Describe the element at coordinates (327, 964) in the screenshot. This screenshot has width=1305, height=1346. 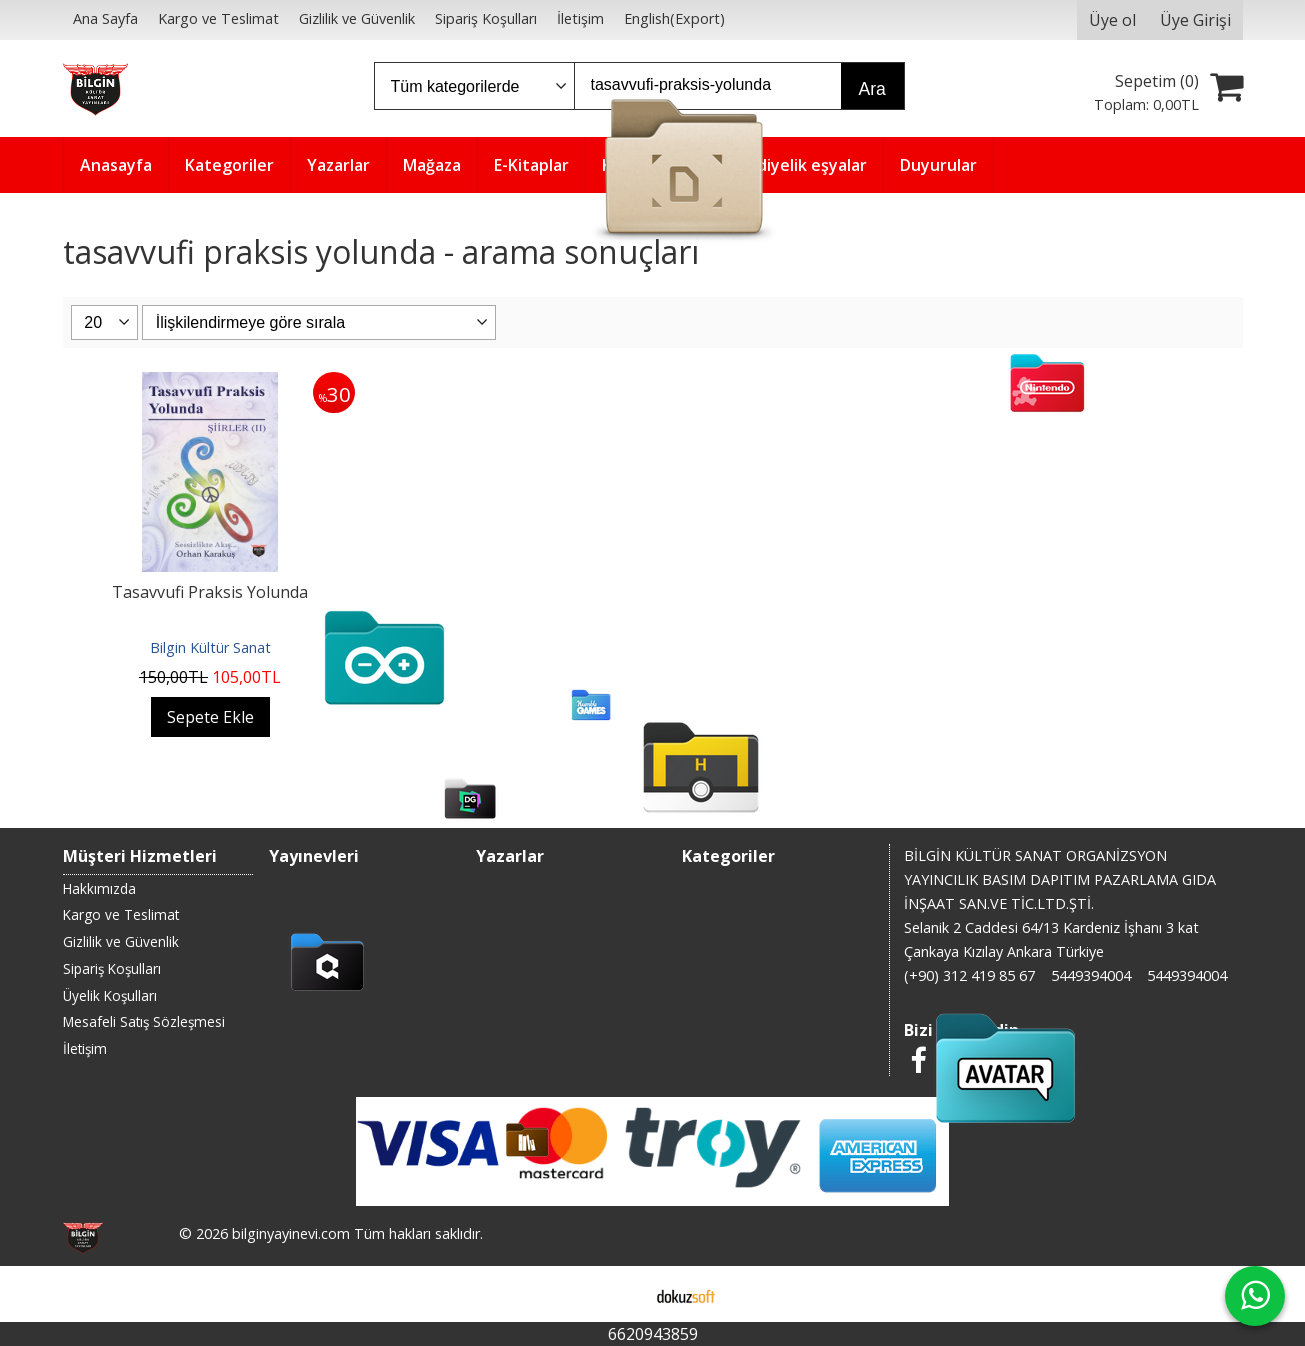
I see `open quixel assets folder` at that location.